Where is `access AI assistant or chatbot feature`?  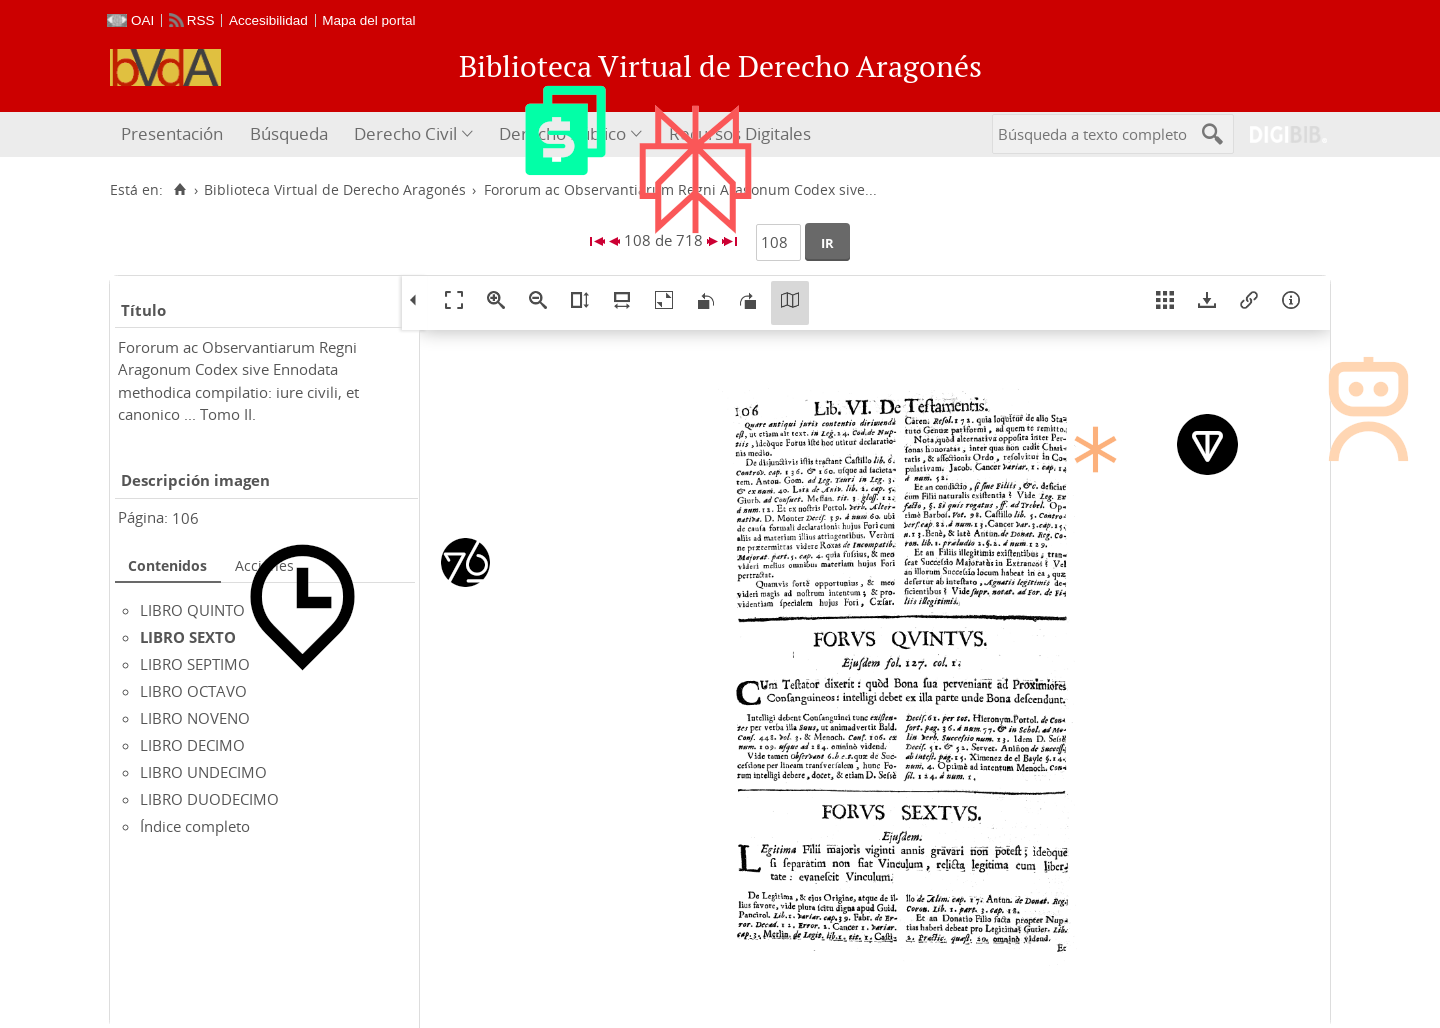
access AI assistant or chatbot feature is located at coordinates (1368, 411).